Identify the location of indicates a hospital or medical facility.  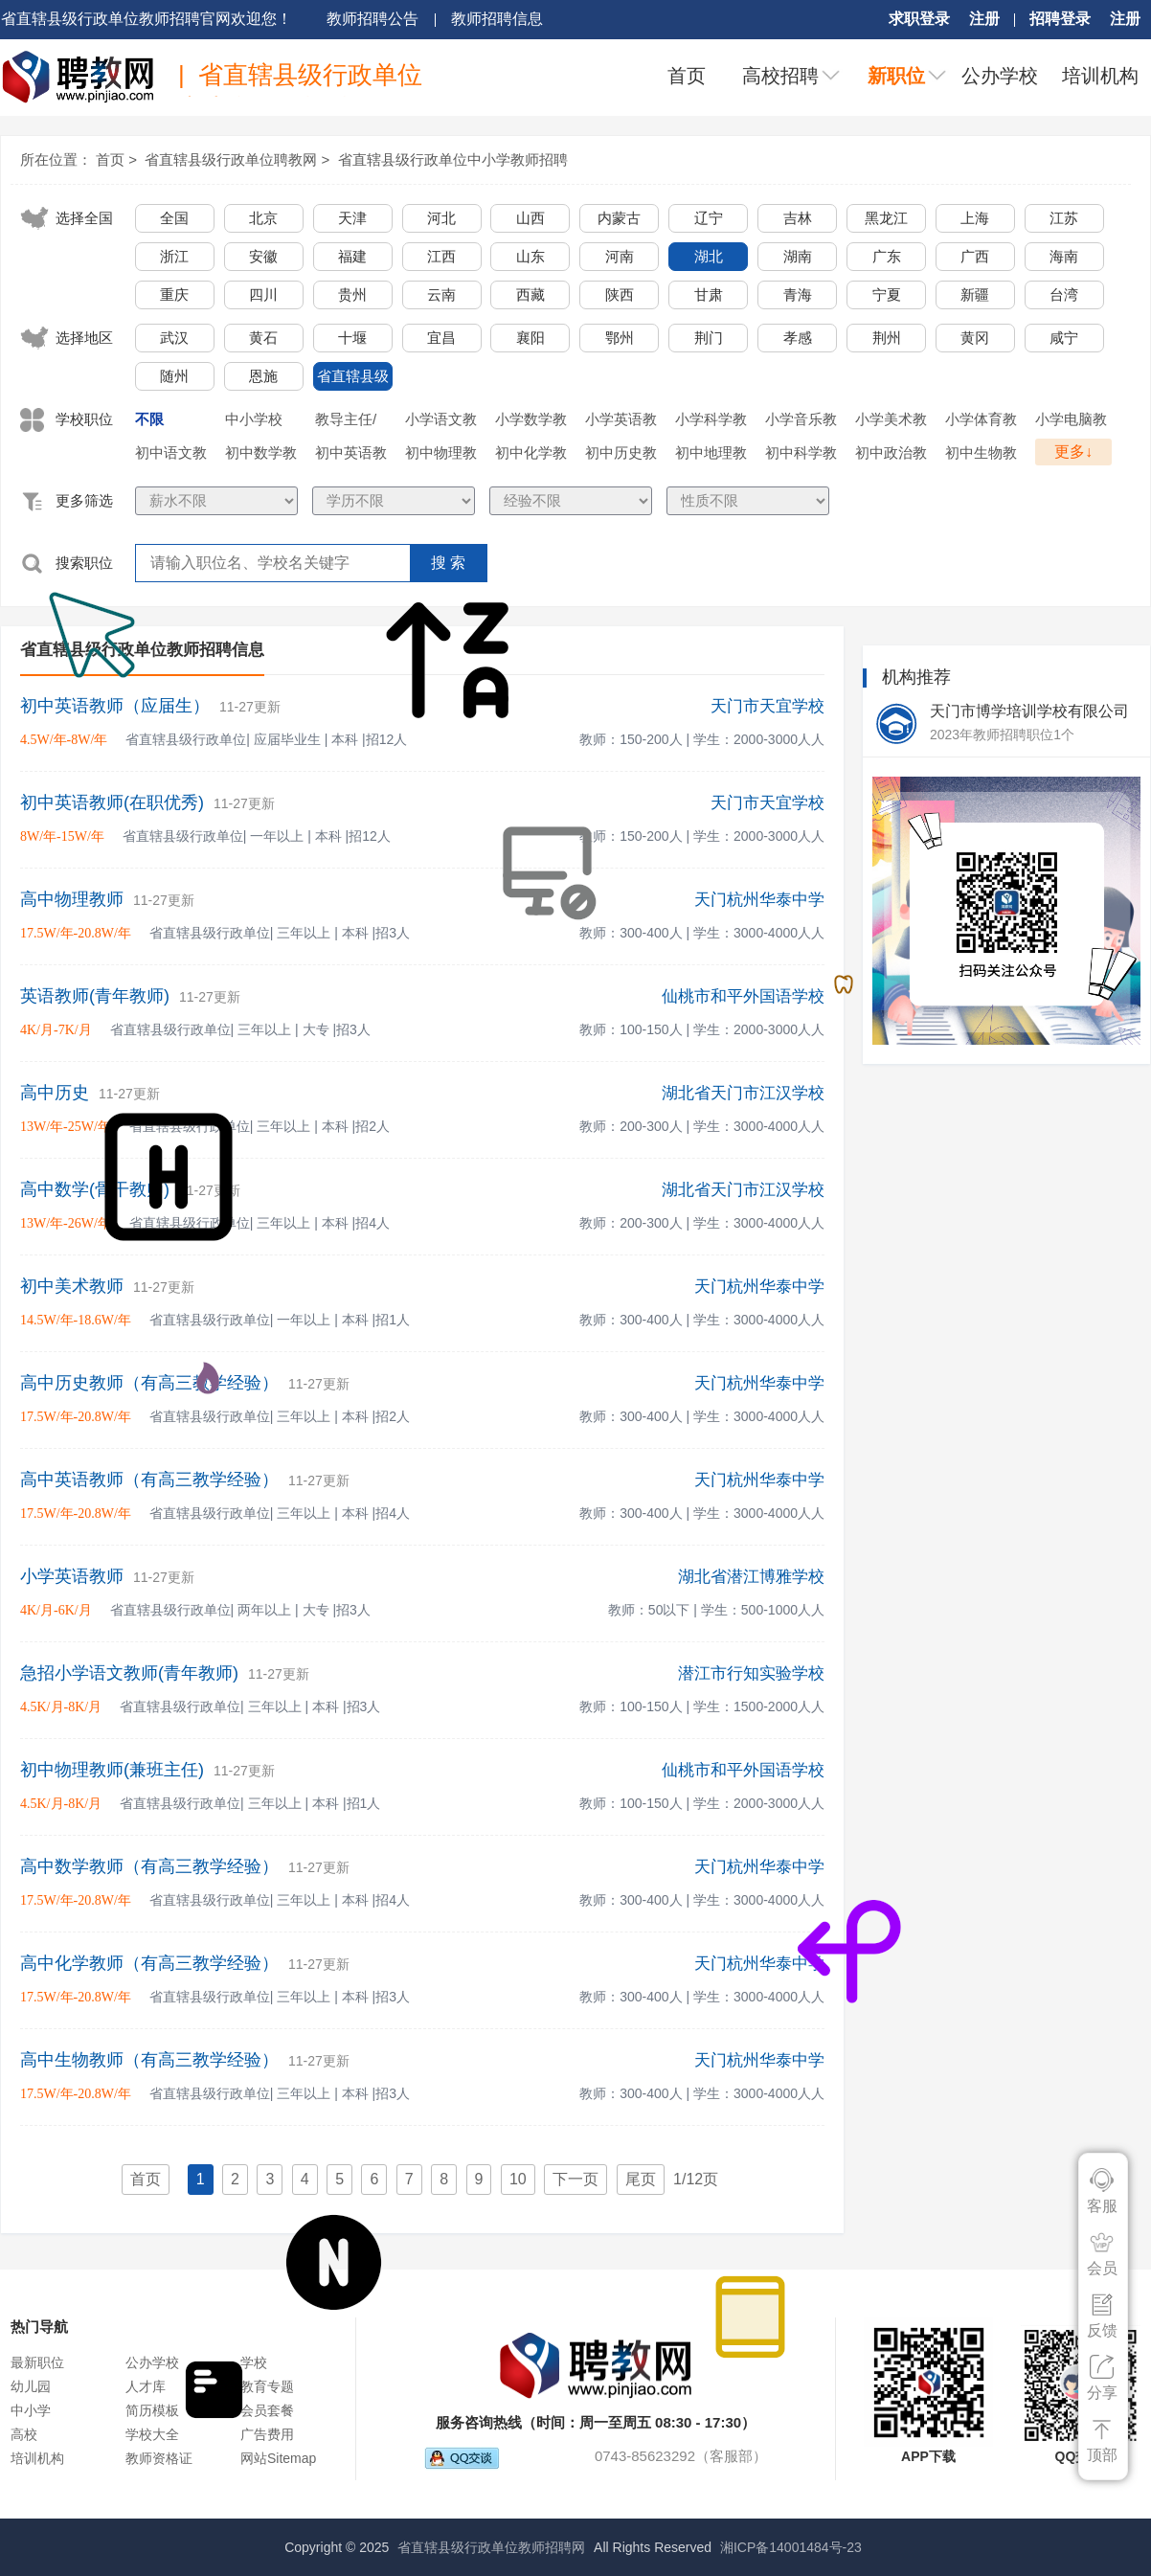
(169, 1177).